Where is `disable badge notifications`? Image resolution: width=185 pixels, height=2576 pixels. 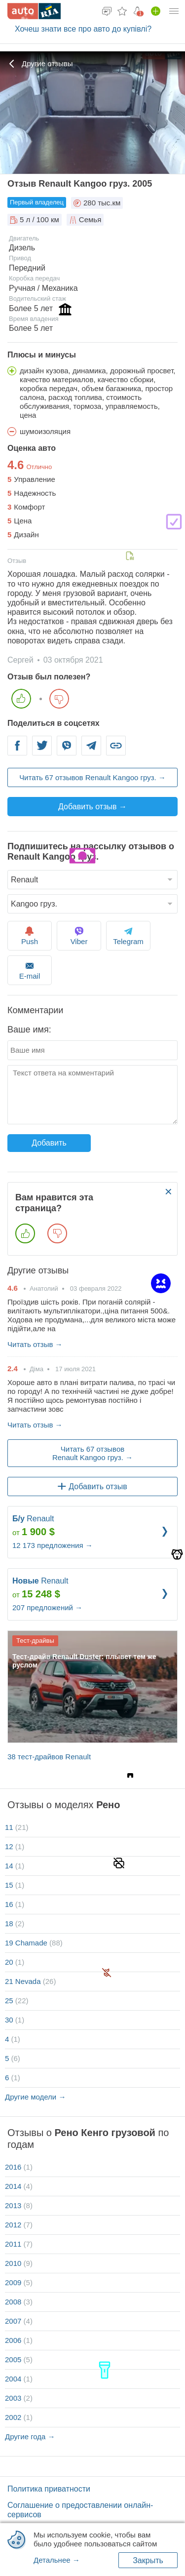 disable badge notifications is located at coordinates (107, 1973).